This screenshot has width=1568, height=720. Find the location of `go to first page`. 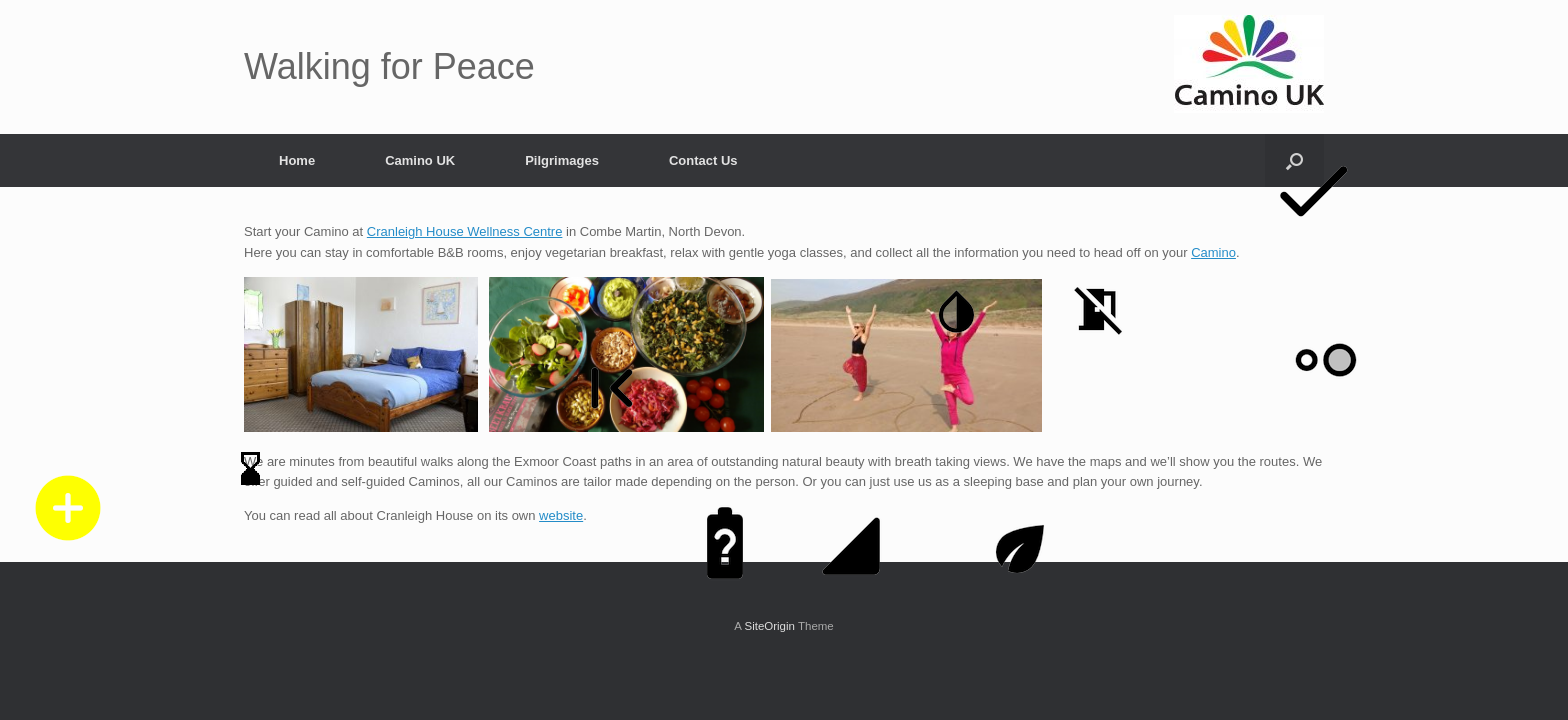

go to first page is located at coordinates (612, 388).